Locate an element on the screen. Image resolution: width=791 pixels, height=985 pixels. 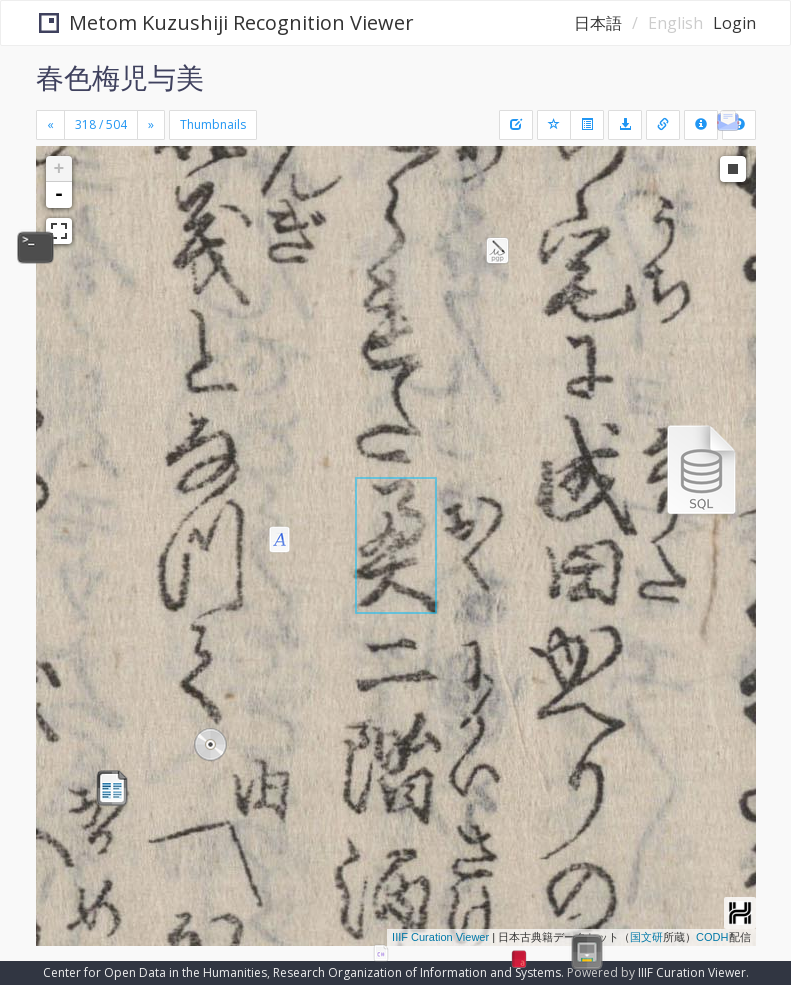
a PGP signature file for verifying authenticity is located at coordinates (497, 250).